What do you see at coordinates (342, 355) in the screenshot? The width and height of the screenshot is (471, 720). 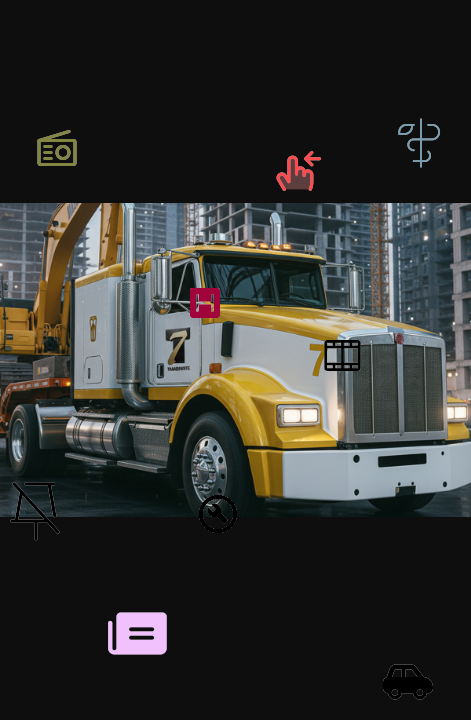 I see `browse video or movie content` at bounding box center [342, 355].